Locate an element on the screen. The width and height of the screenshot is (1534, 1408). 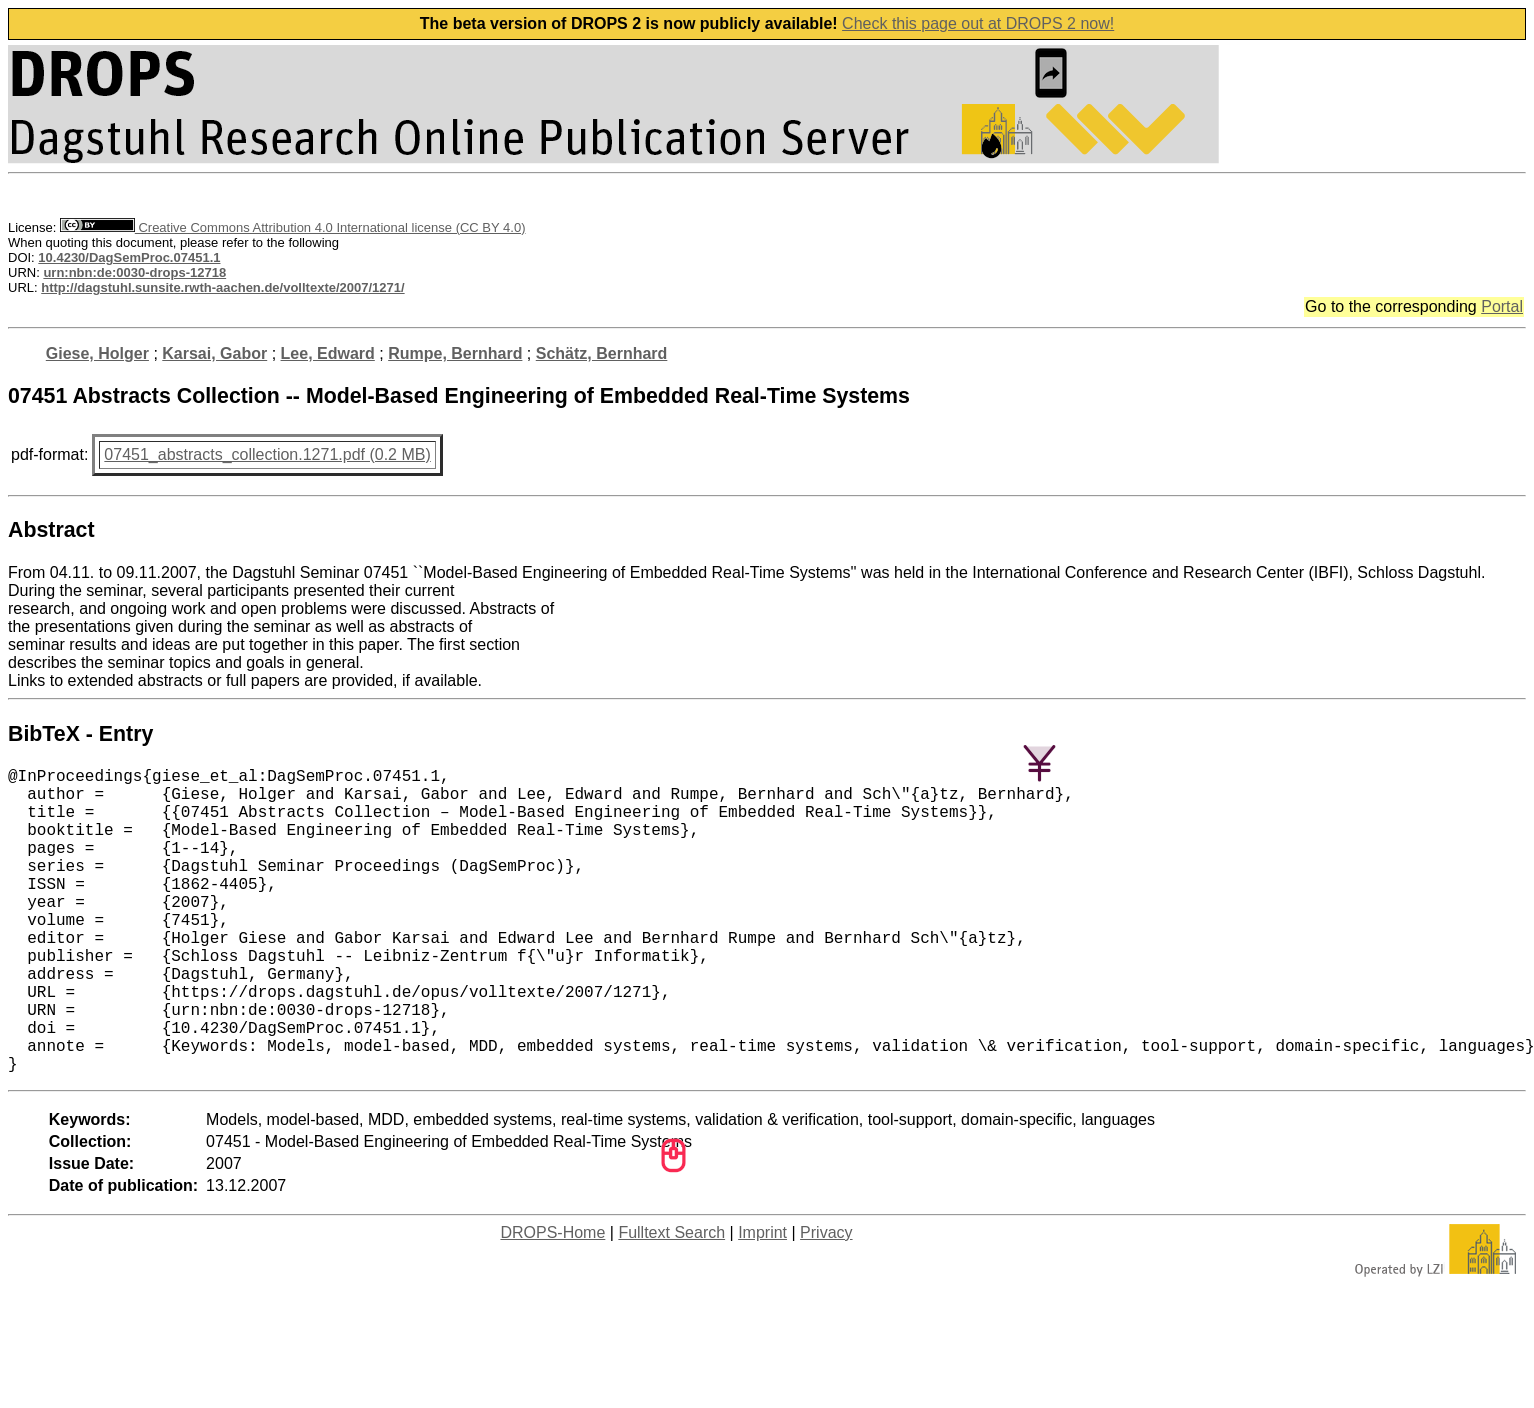
share your mobile screen with others is located at coordinates (1051, 73).